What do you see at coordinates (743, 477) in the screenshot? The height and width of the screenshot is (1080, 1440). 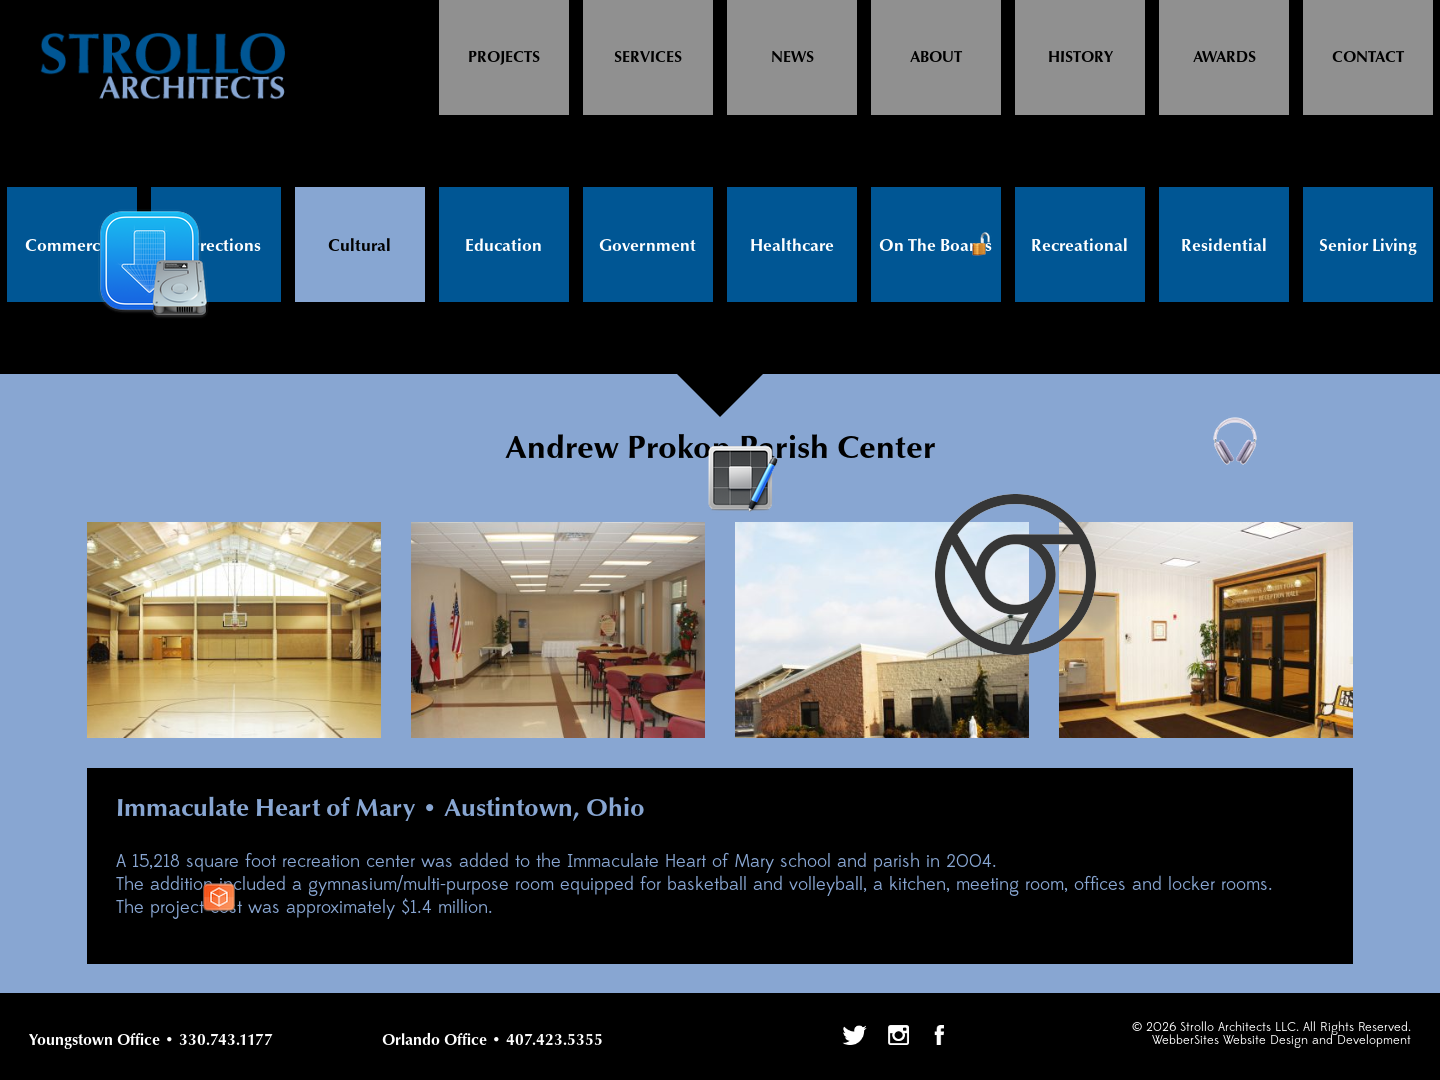 I see `edit or customize assistive control panels` at bounding box center [743, 477].